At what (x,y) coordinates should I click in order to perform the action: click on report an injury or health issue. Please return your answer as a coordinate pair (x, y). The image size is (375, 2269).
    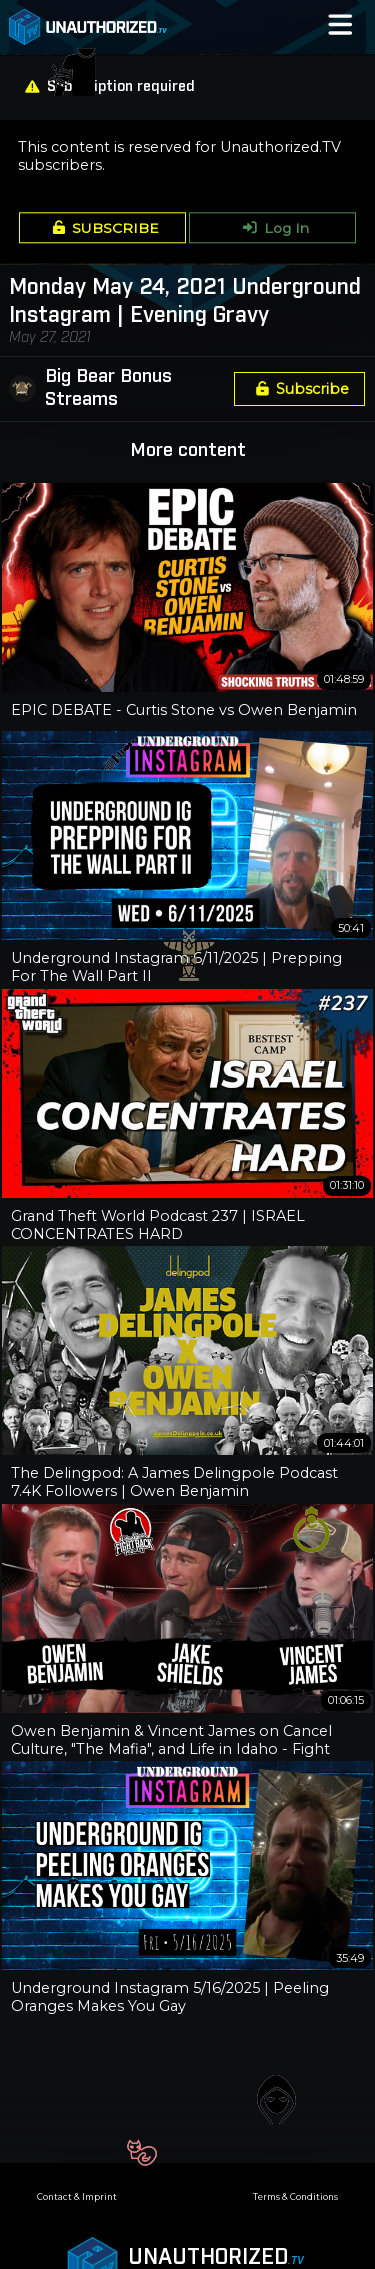
    Looking at the image, I should click on (71, 72).